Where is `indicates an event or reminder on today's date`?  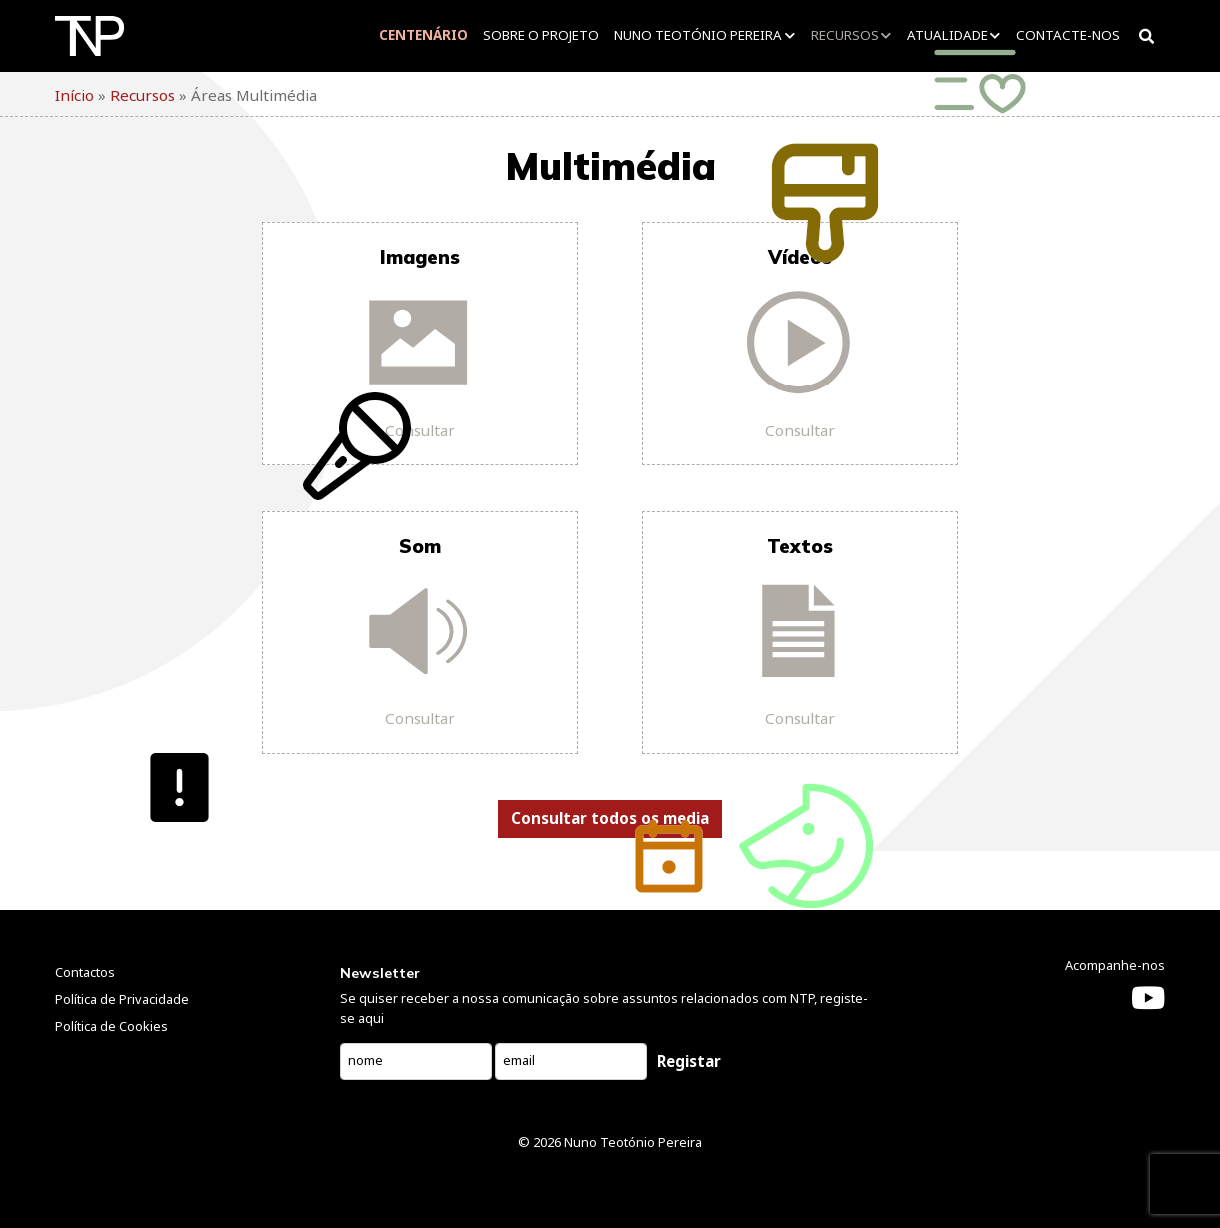 indicates an event or reminder on today's date is located at coordinates (669, 859).